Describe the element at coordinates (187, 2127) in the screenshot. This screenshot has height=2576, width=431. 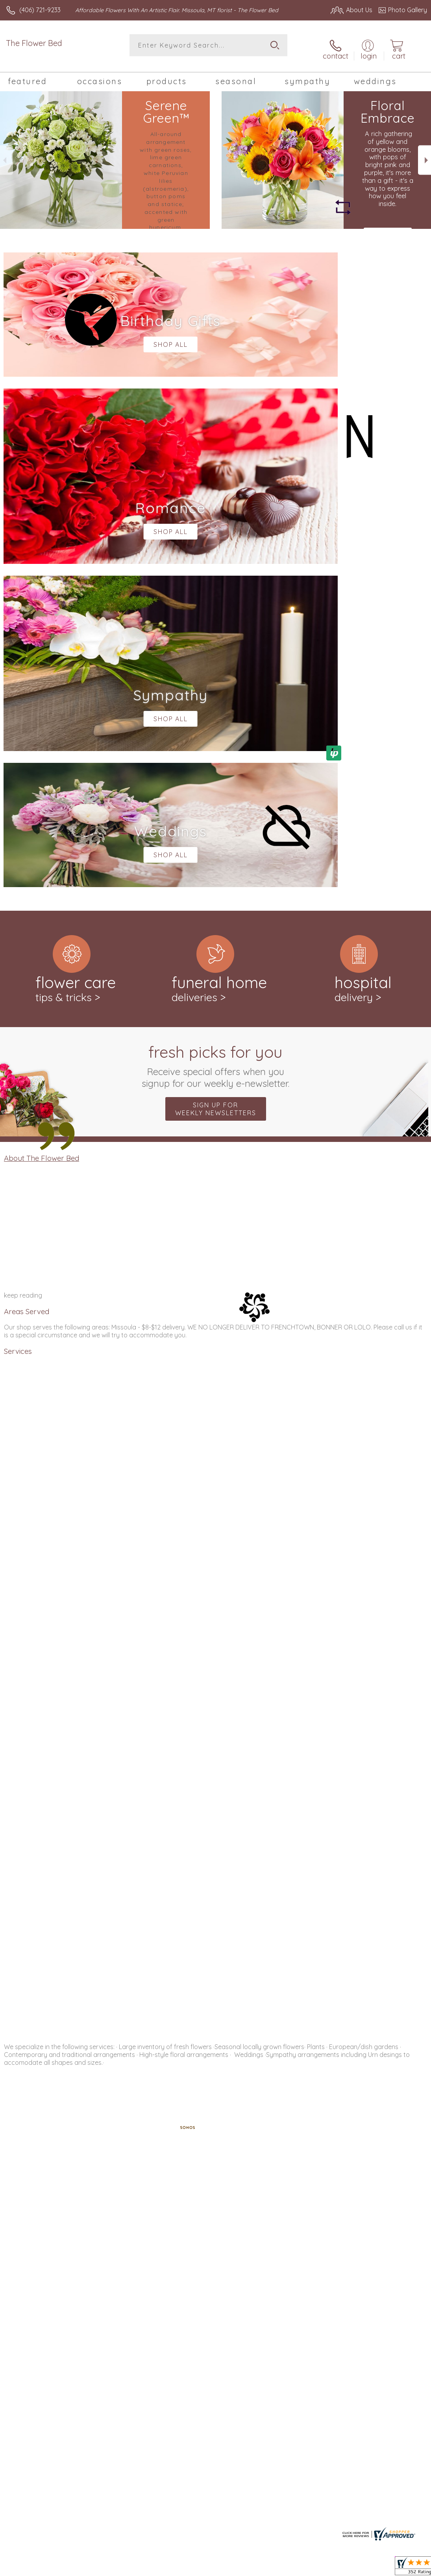
I see `open the Sonos app` at that location.